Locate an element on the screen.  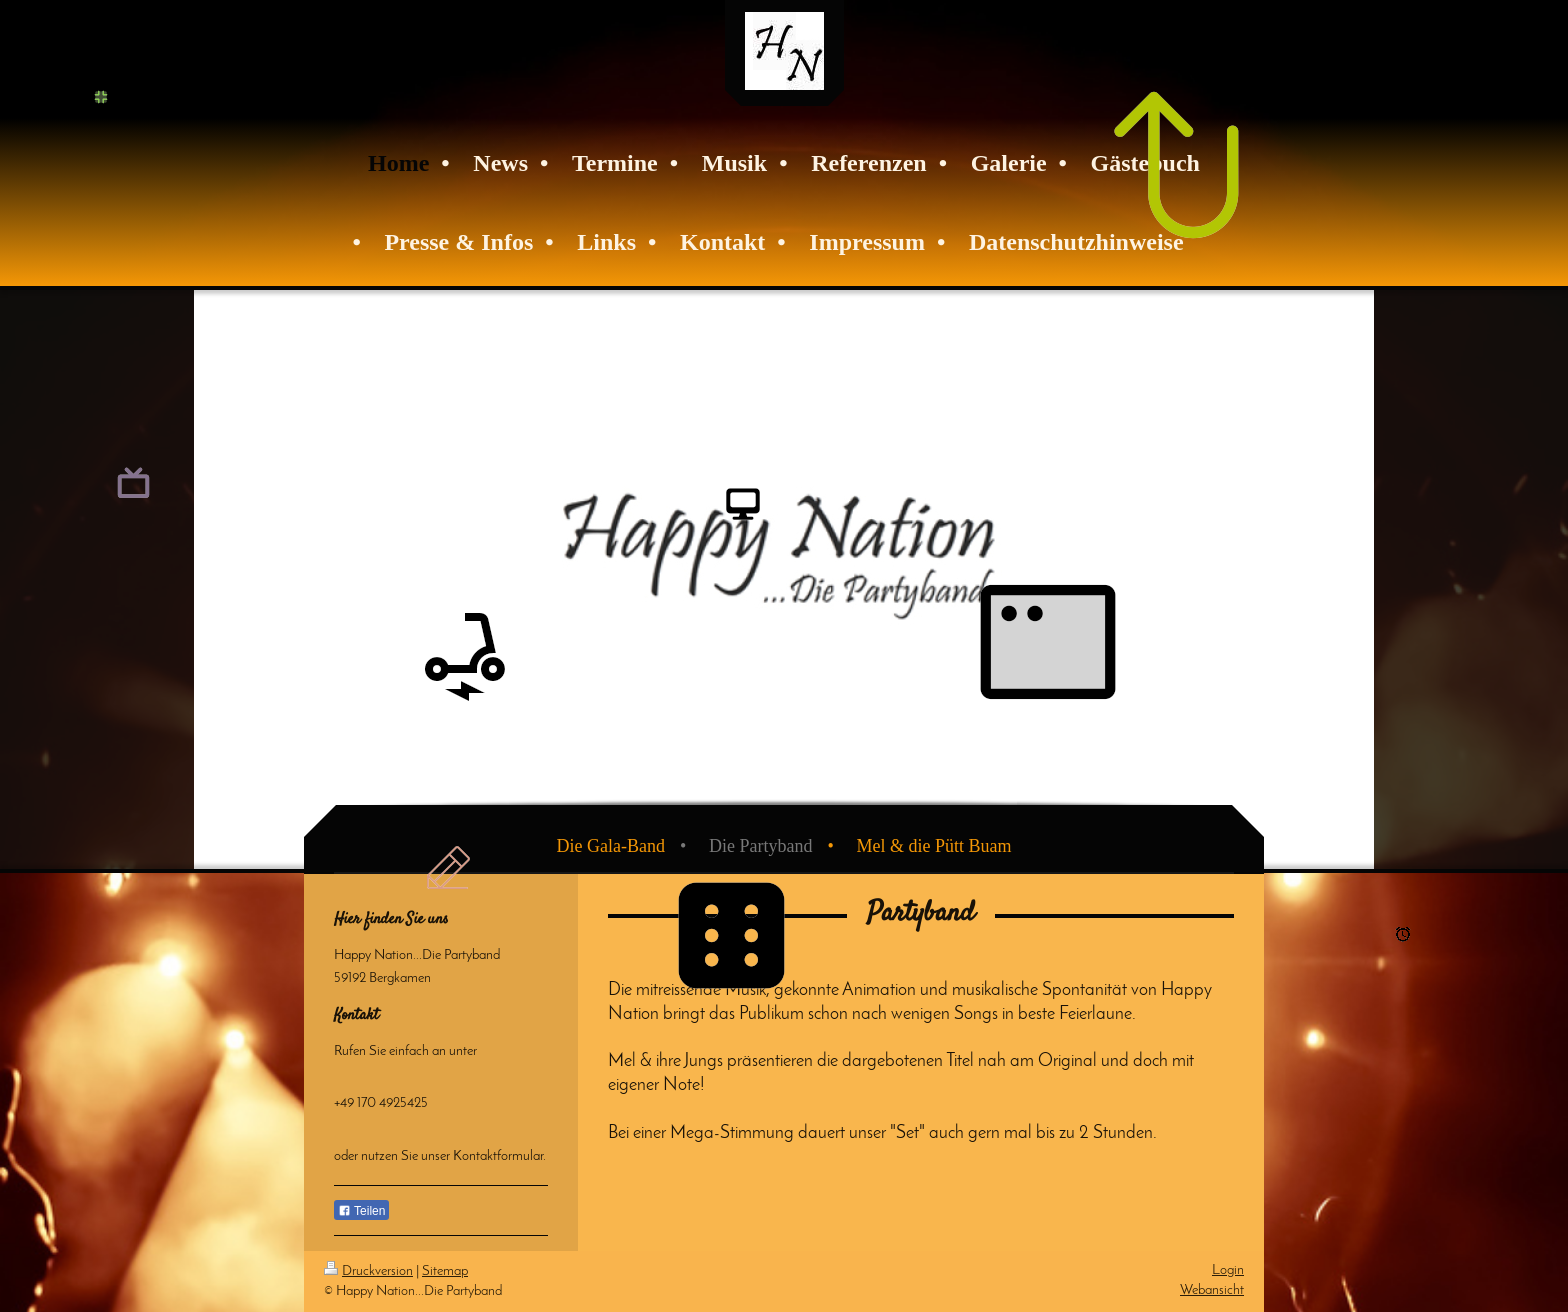
set an alarm or timer is located at coordinates (1403, 934).